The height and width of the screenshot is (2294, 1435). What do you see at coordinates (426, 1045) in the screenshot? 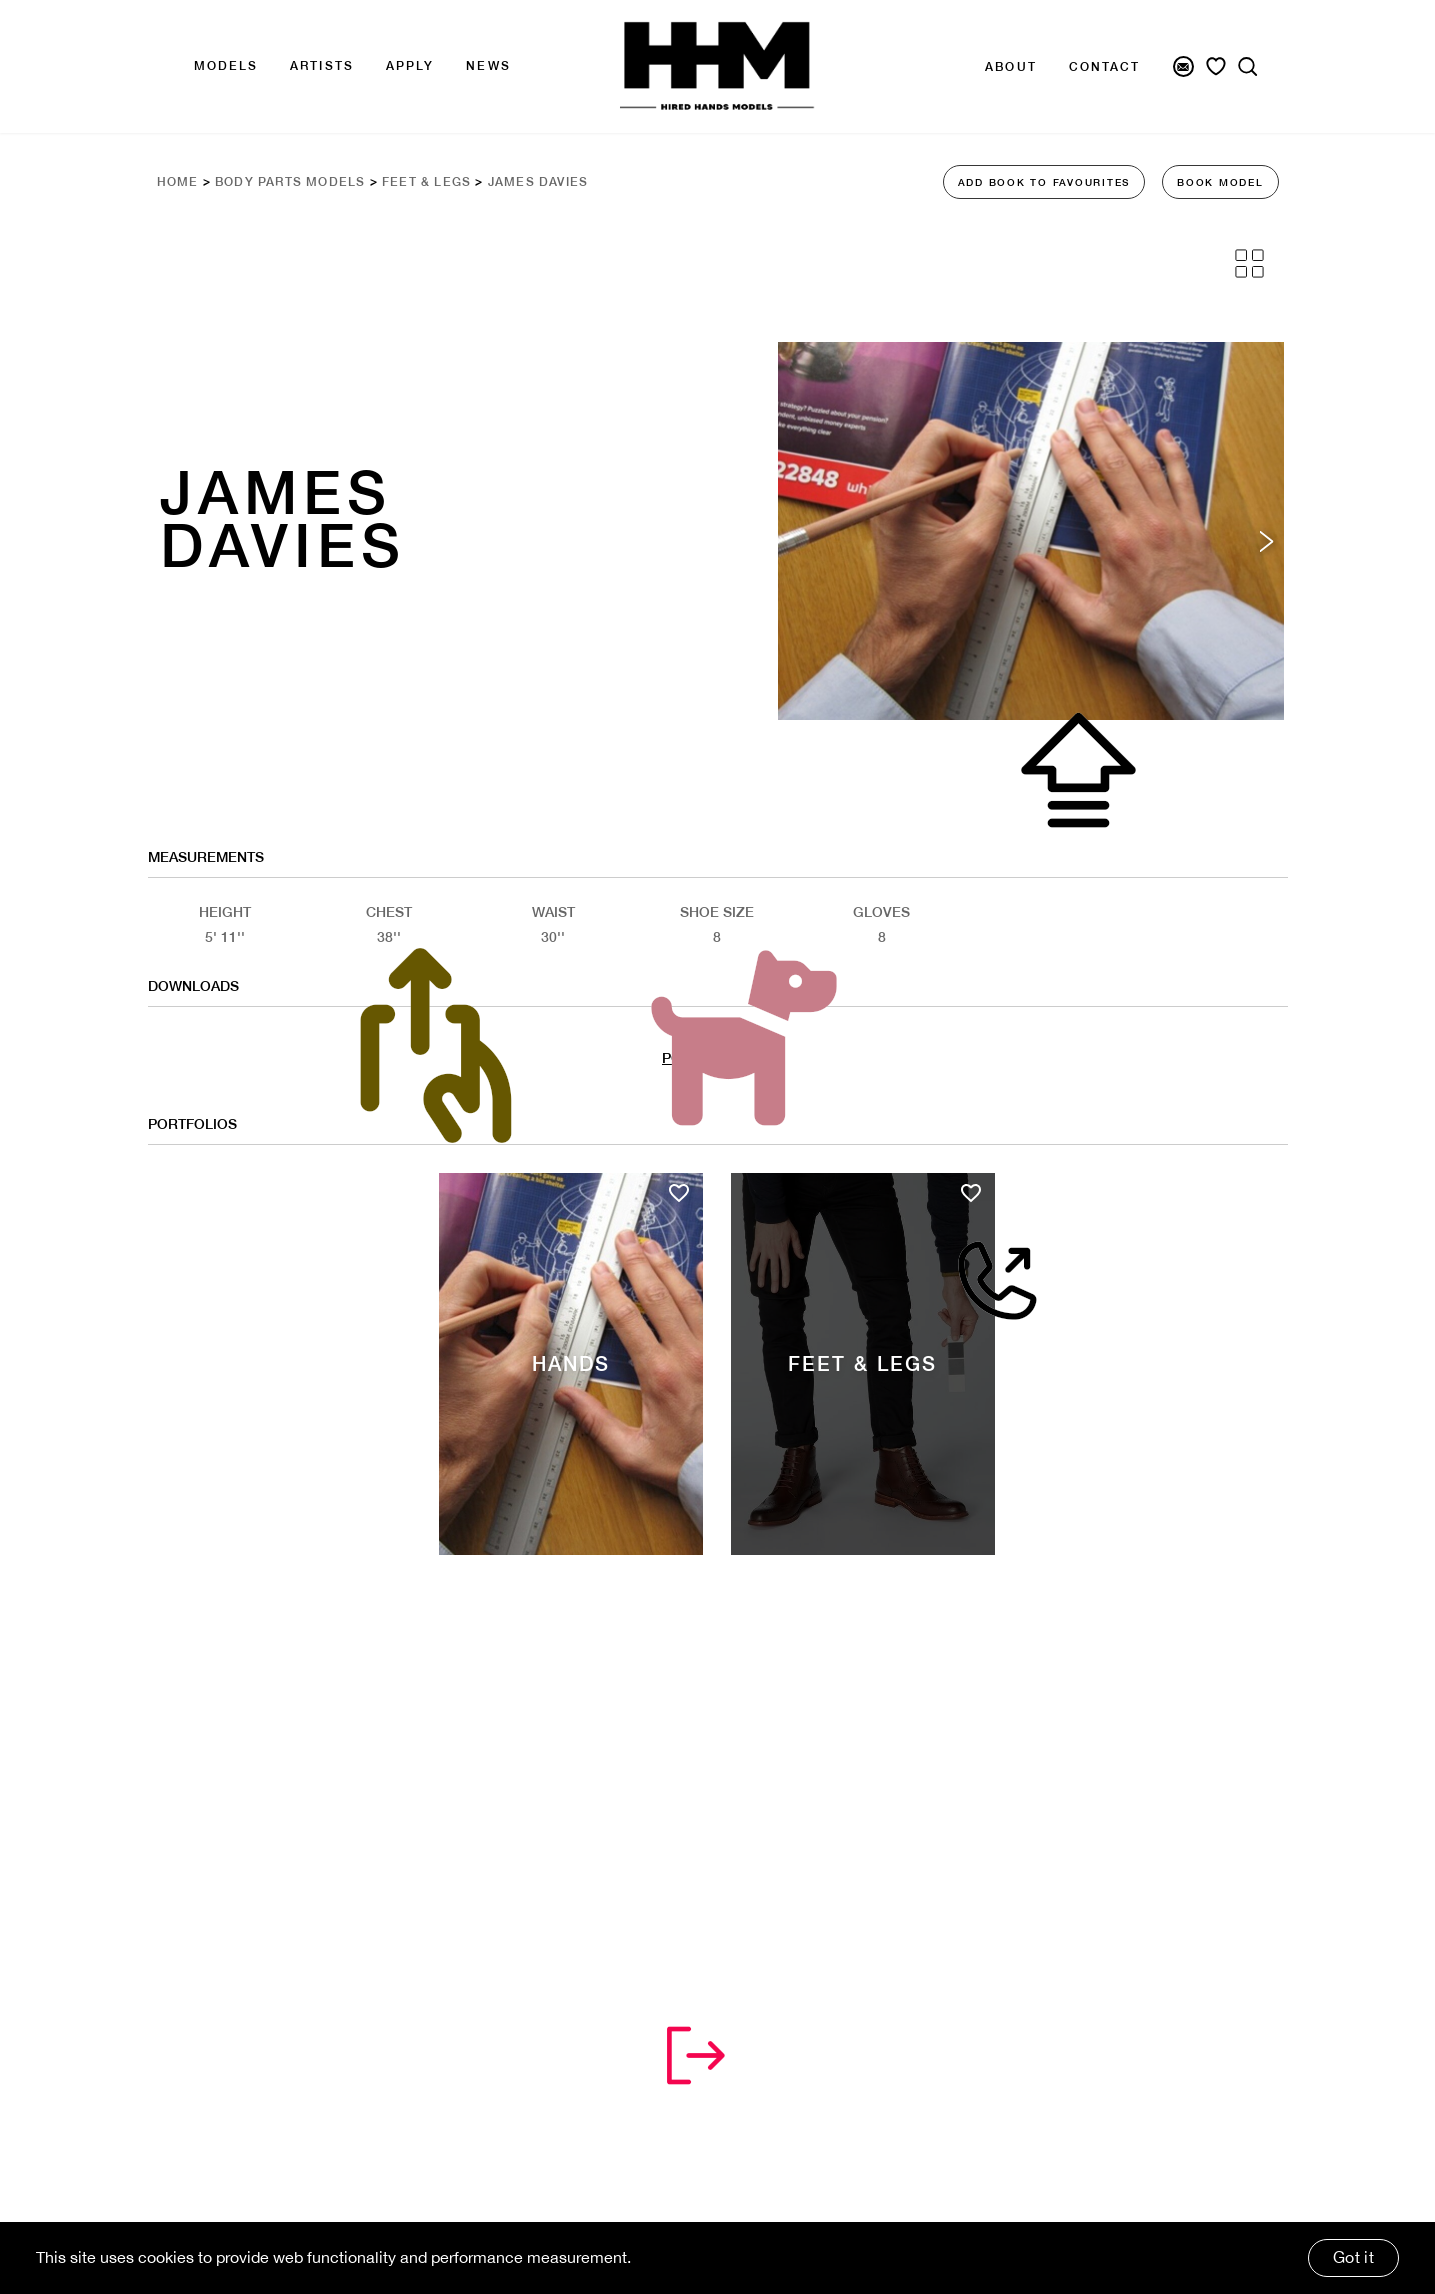
I see `deposit or transfer funds` at bounding box center [426, 1045].